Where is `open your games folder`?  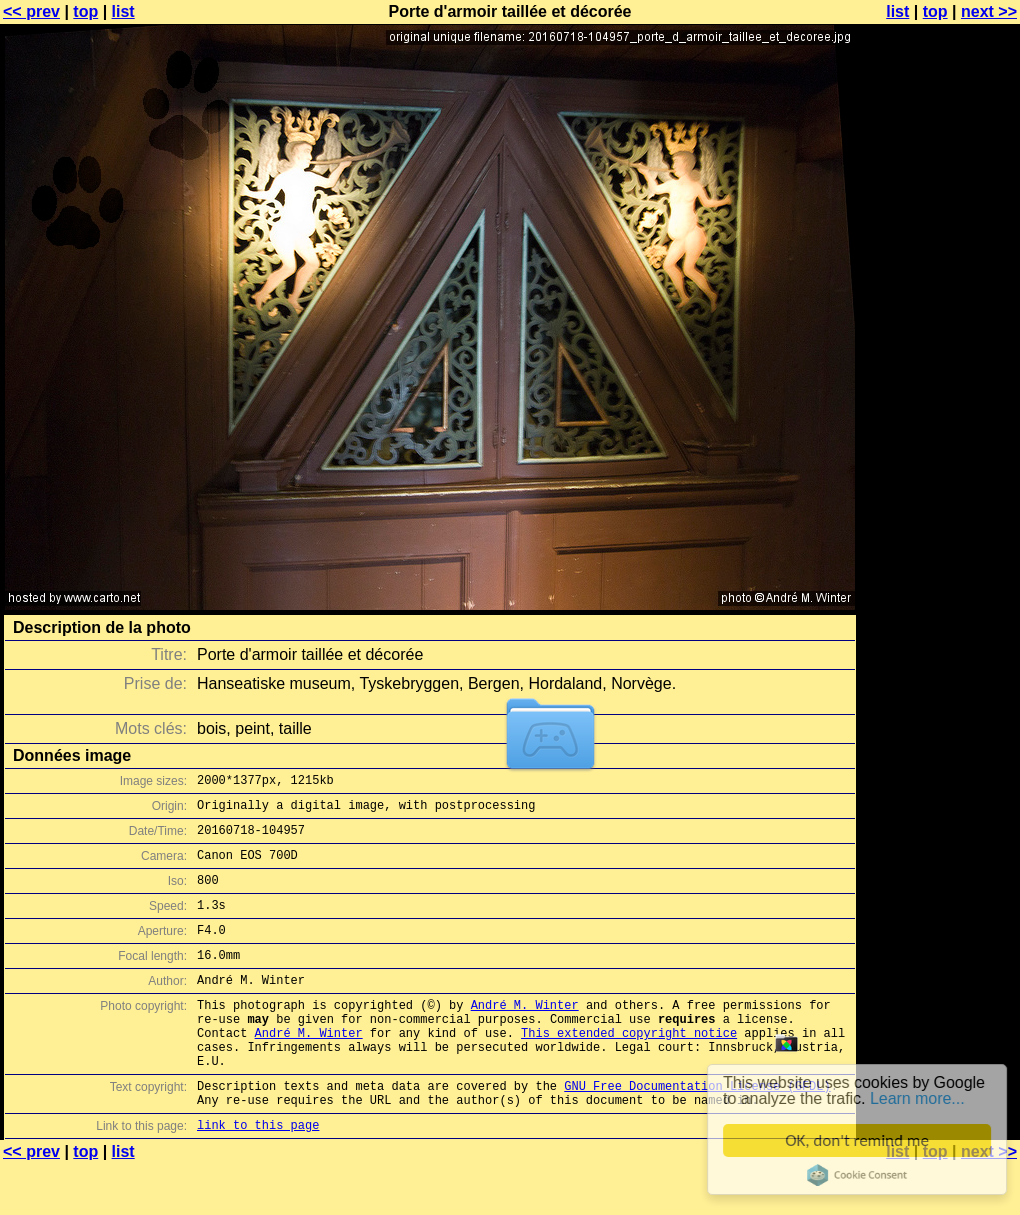 open your games folder is located at coordinates (550, 733).